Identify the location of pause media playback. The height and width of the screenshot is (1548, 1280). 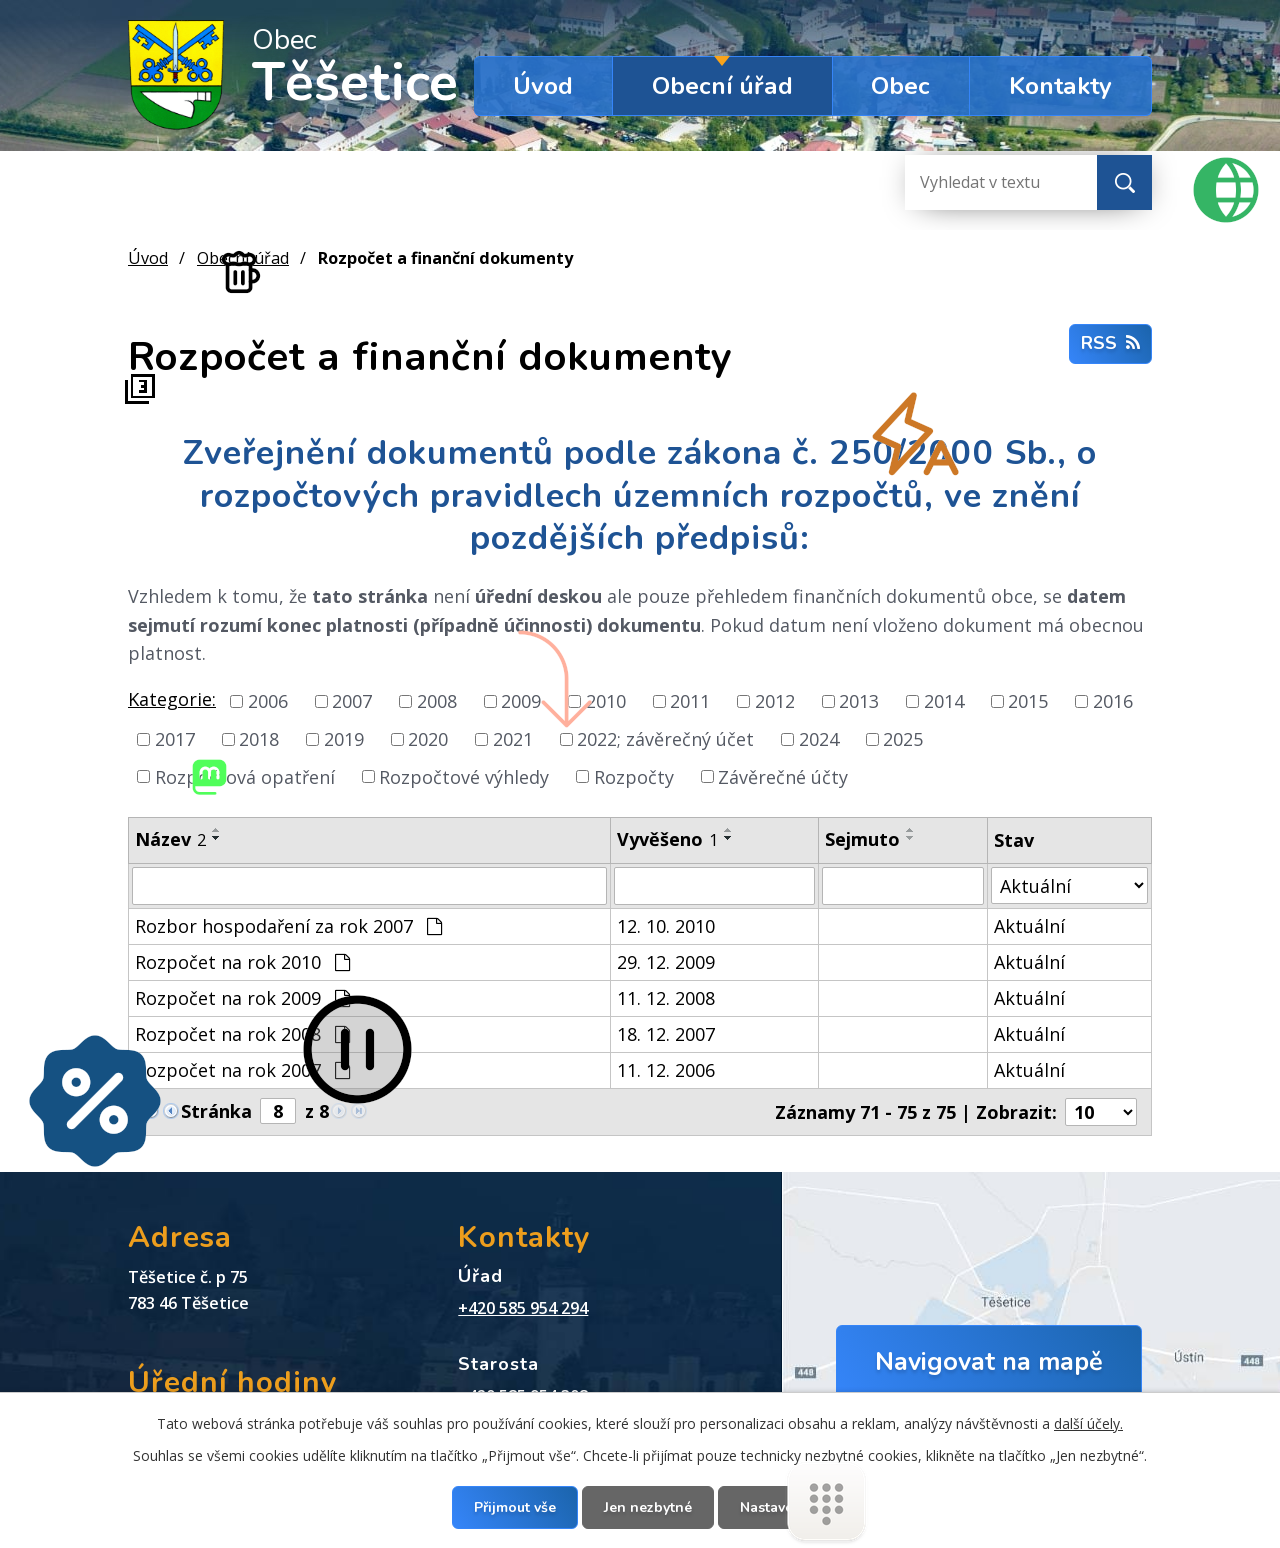
(357, 1049).